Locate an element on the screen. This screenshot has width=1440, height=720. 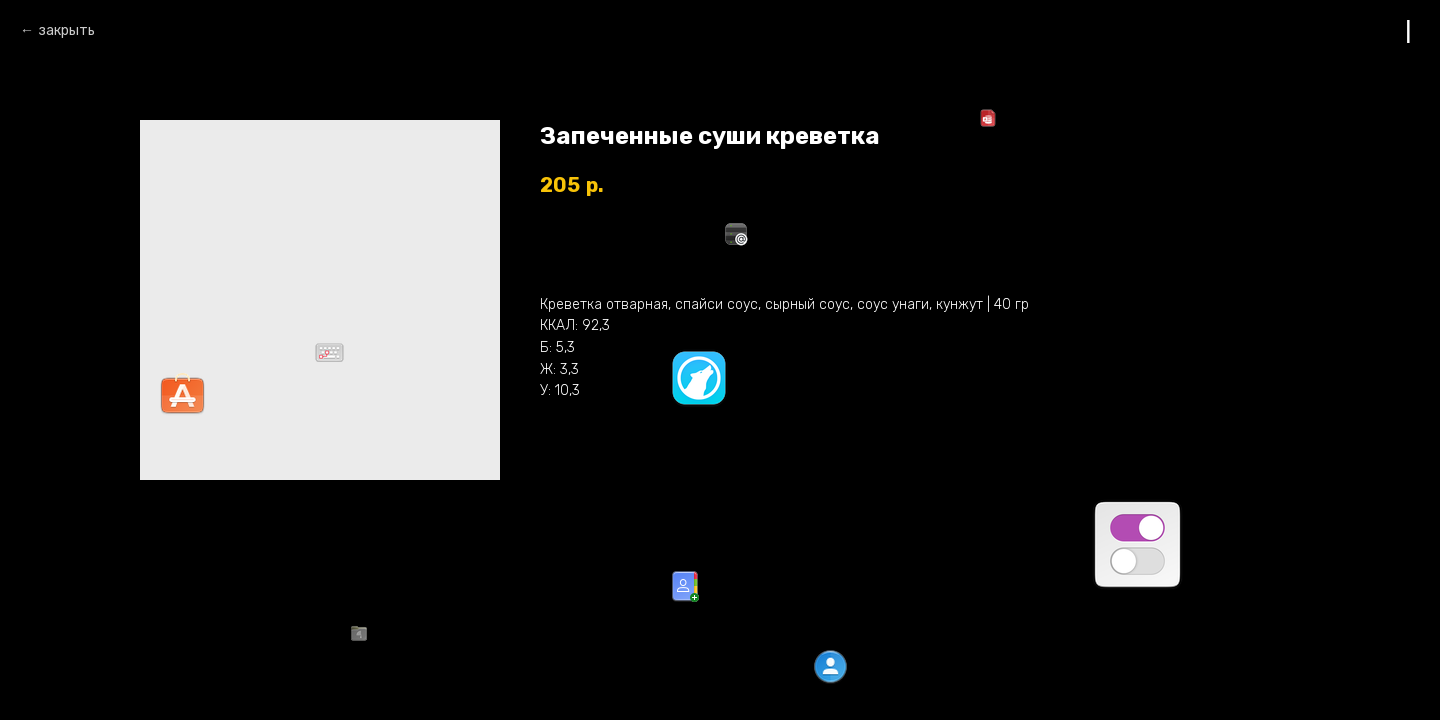
configure dns server settings is located at coordinates (736, 234).